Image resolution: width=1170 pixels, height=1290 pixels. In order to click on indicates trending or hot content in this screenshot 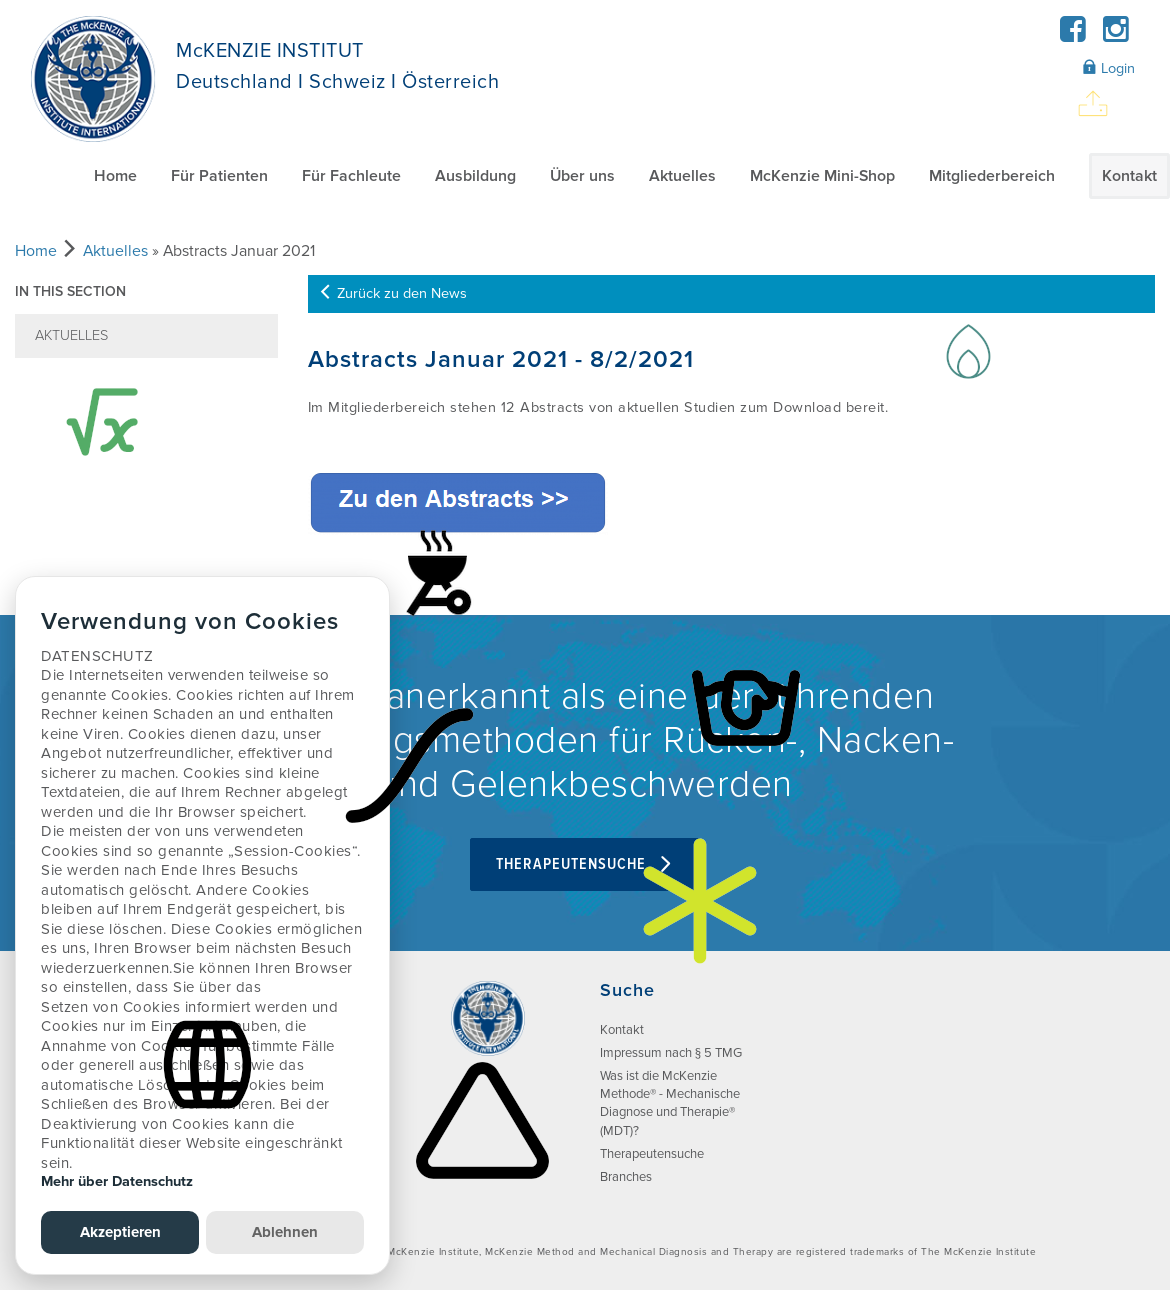, I will do `click(968, 352)`.